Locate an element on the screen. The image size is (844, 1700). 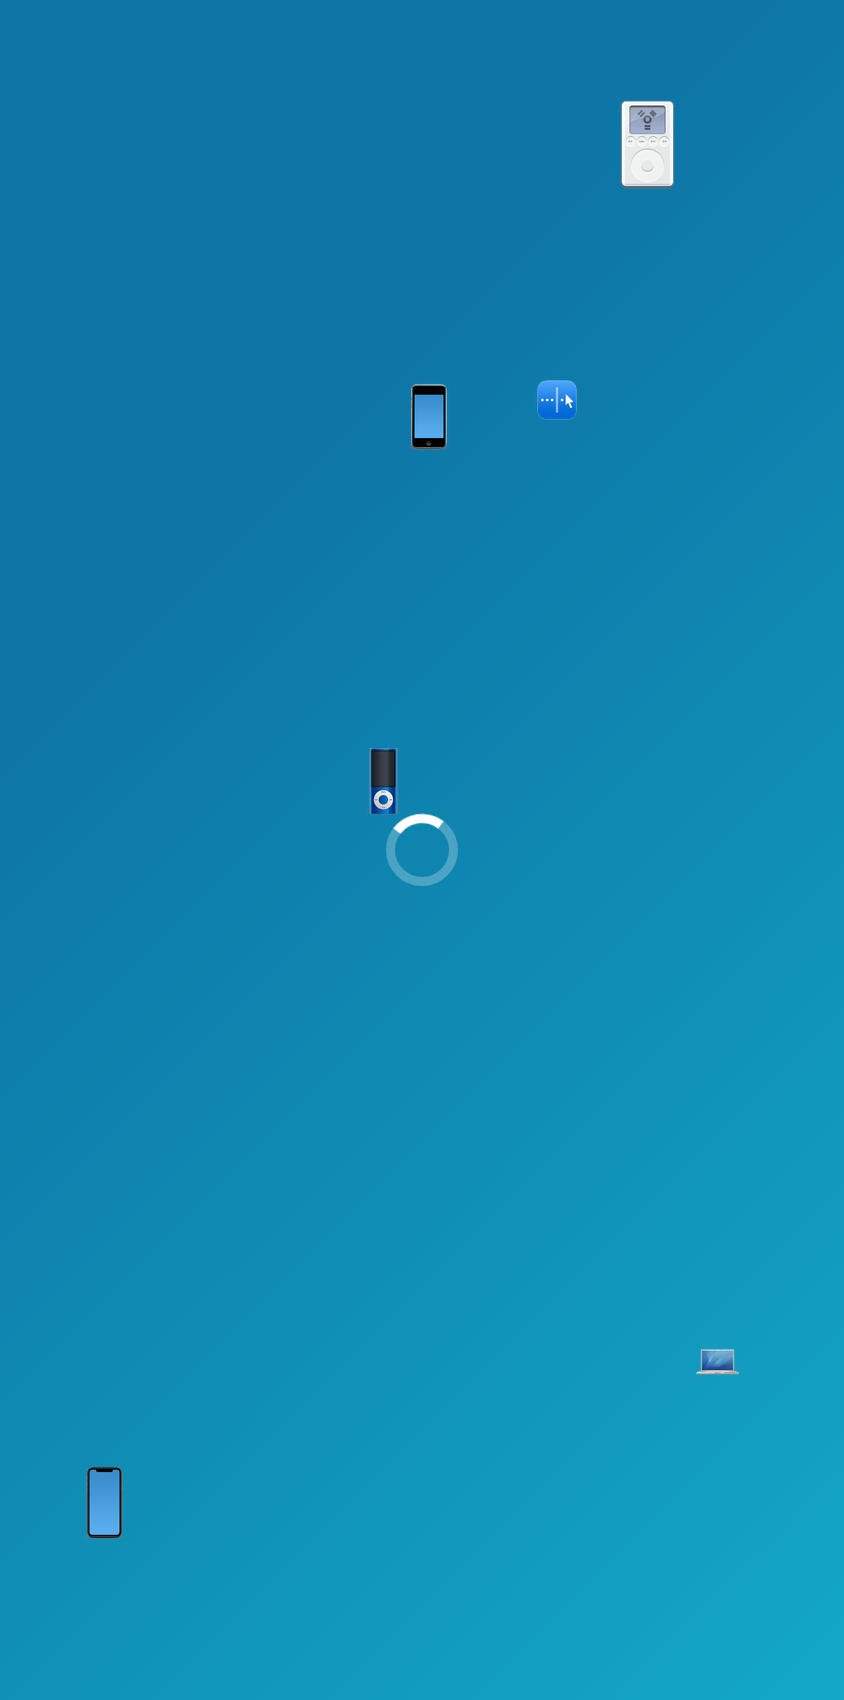
configure universal control settings for multi-device input is located at coordinates (557, 400).